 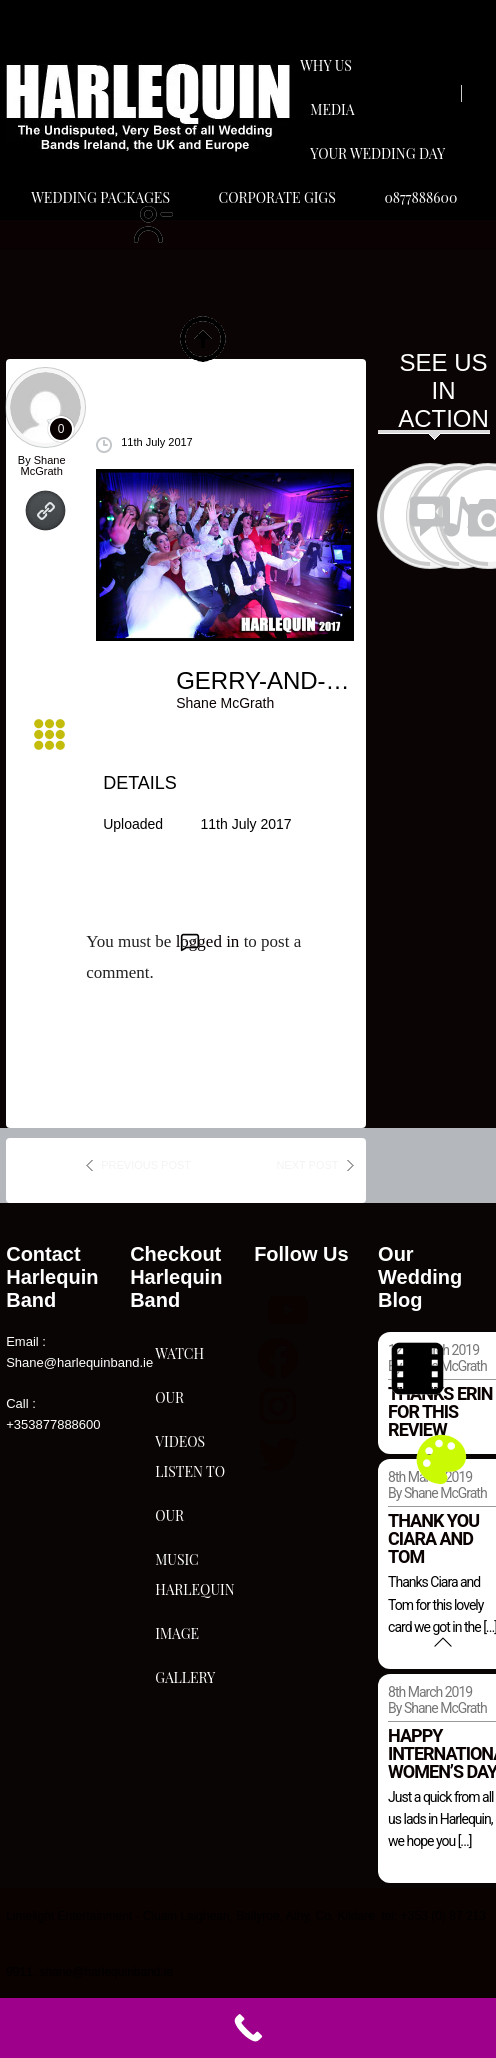 I want to click on open messaging or chat, so click(x=190, y=942).